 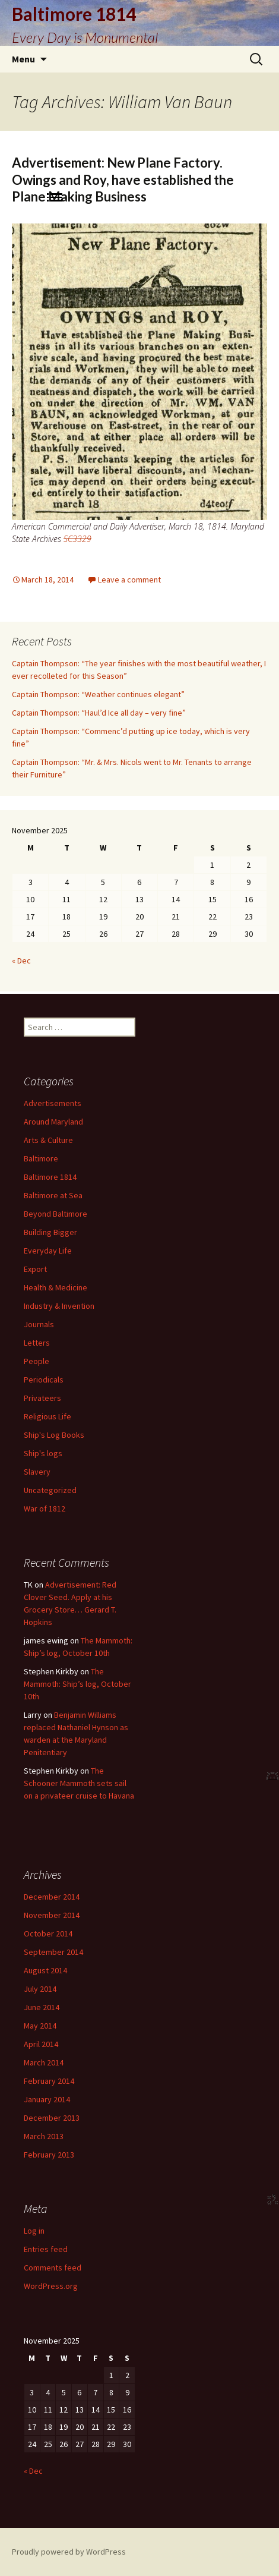 What do you see at coordinates (272, 1777) in the screenshot?
I see `android device or platform indicator` at bounding box center [272, 1777].